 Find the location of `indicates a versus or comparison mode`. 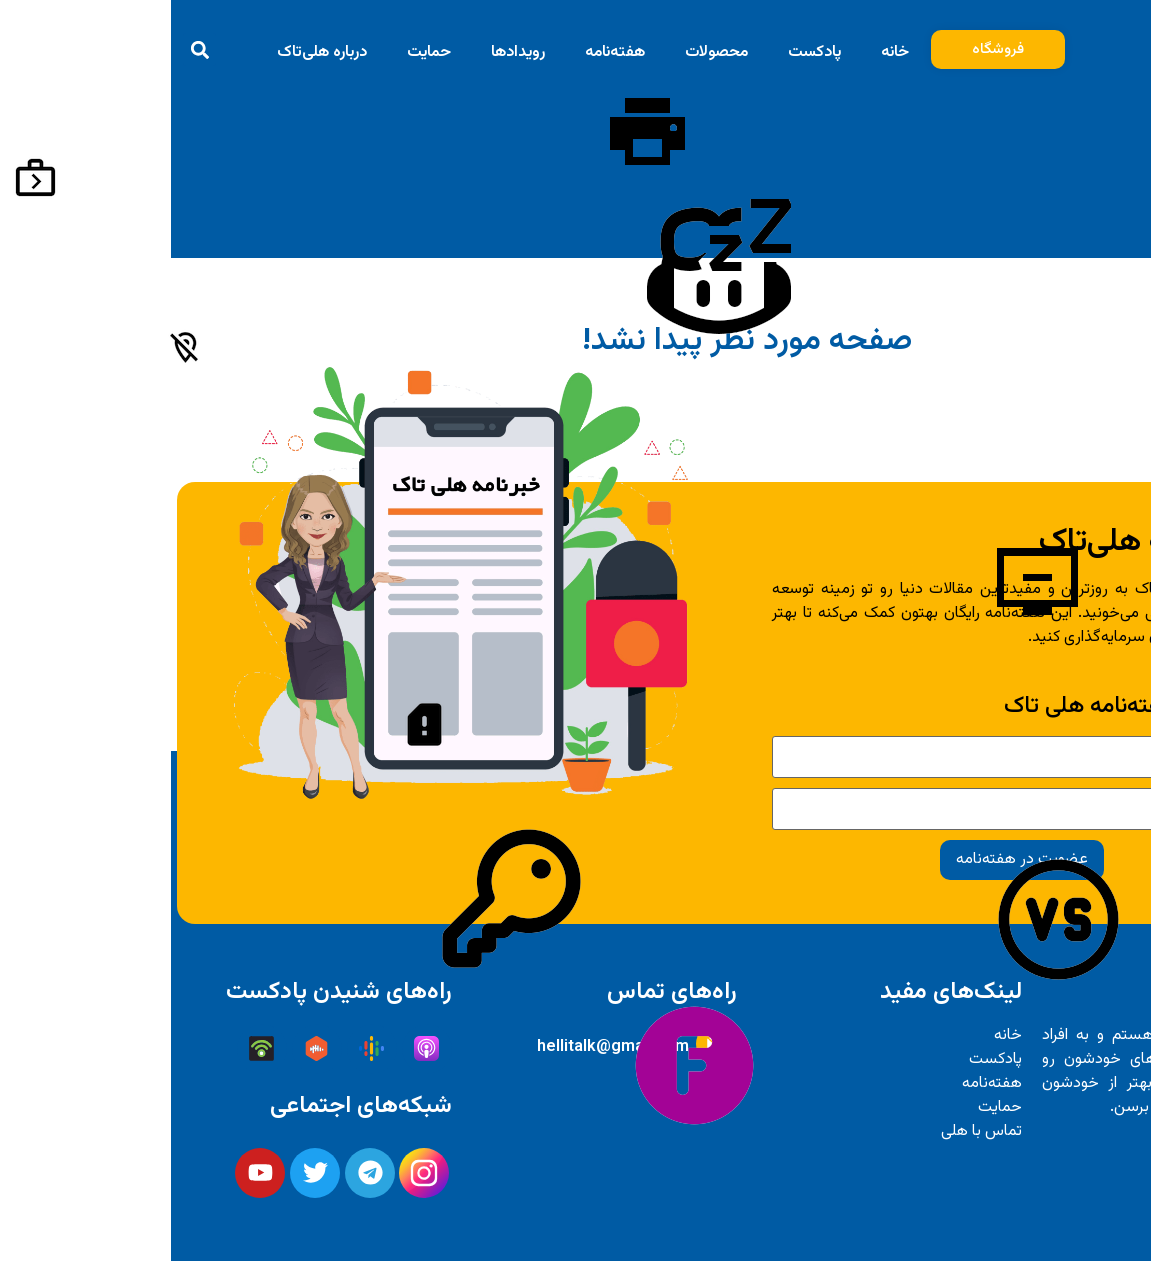

indicates a versus or comparison mode is located at coordinates (1058, 919).